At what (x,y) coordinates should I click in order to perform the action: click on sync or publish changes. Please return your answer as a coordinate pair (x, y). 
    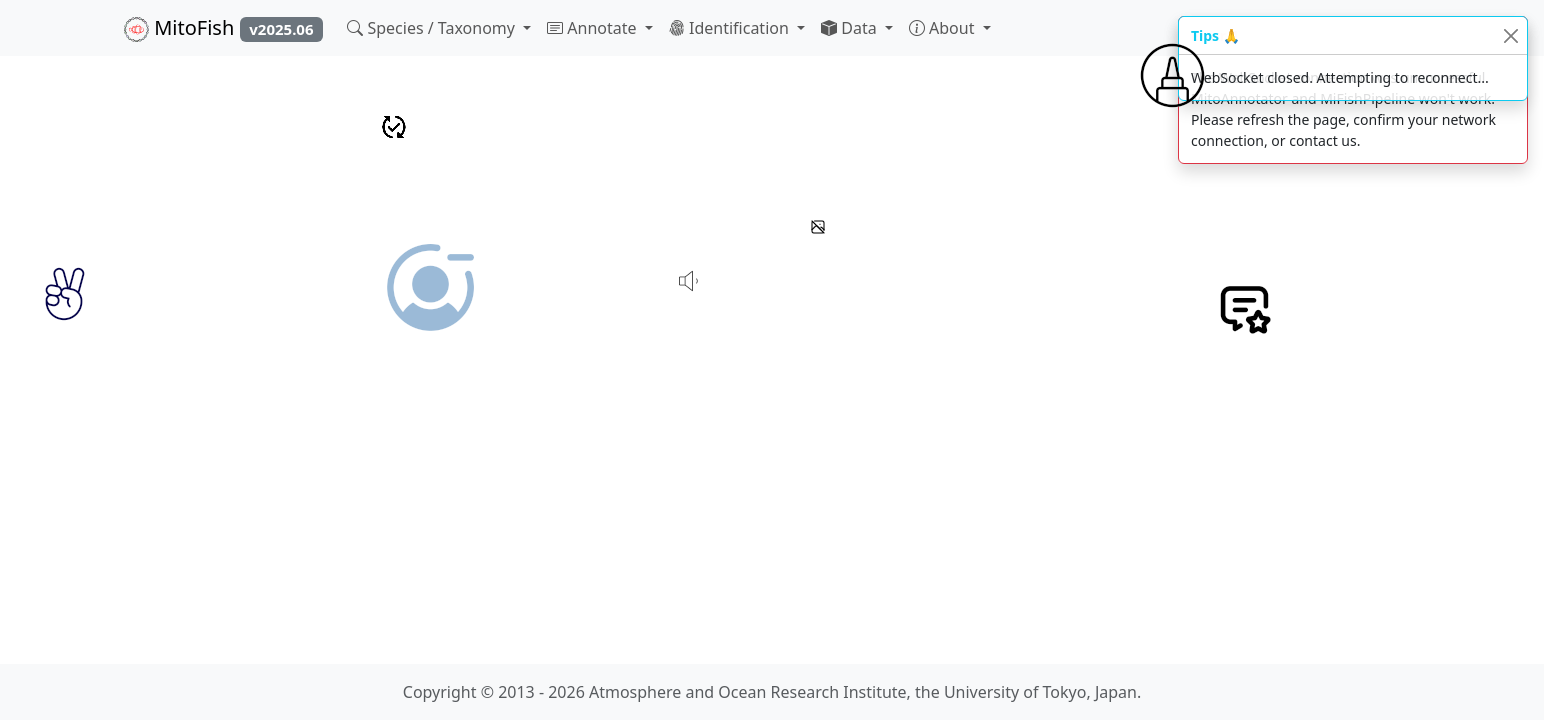
    Looking at the image, I should click on (394, 127).